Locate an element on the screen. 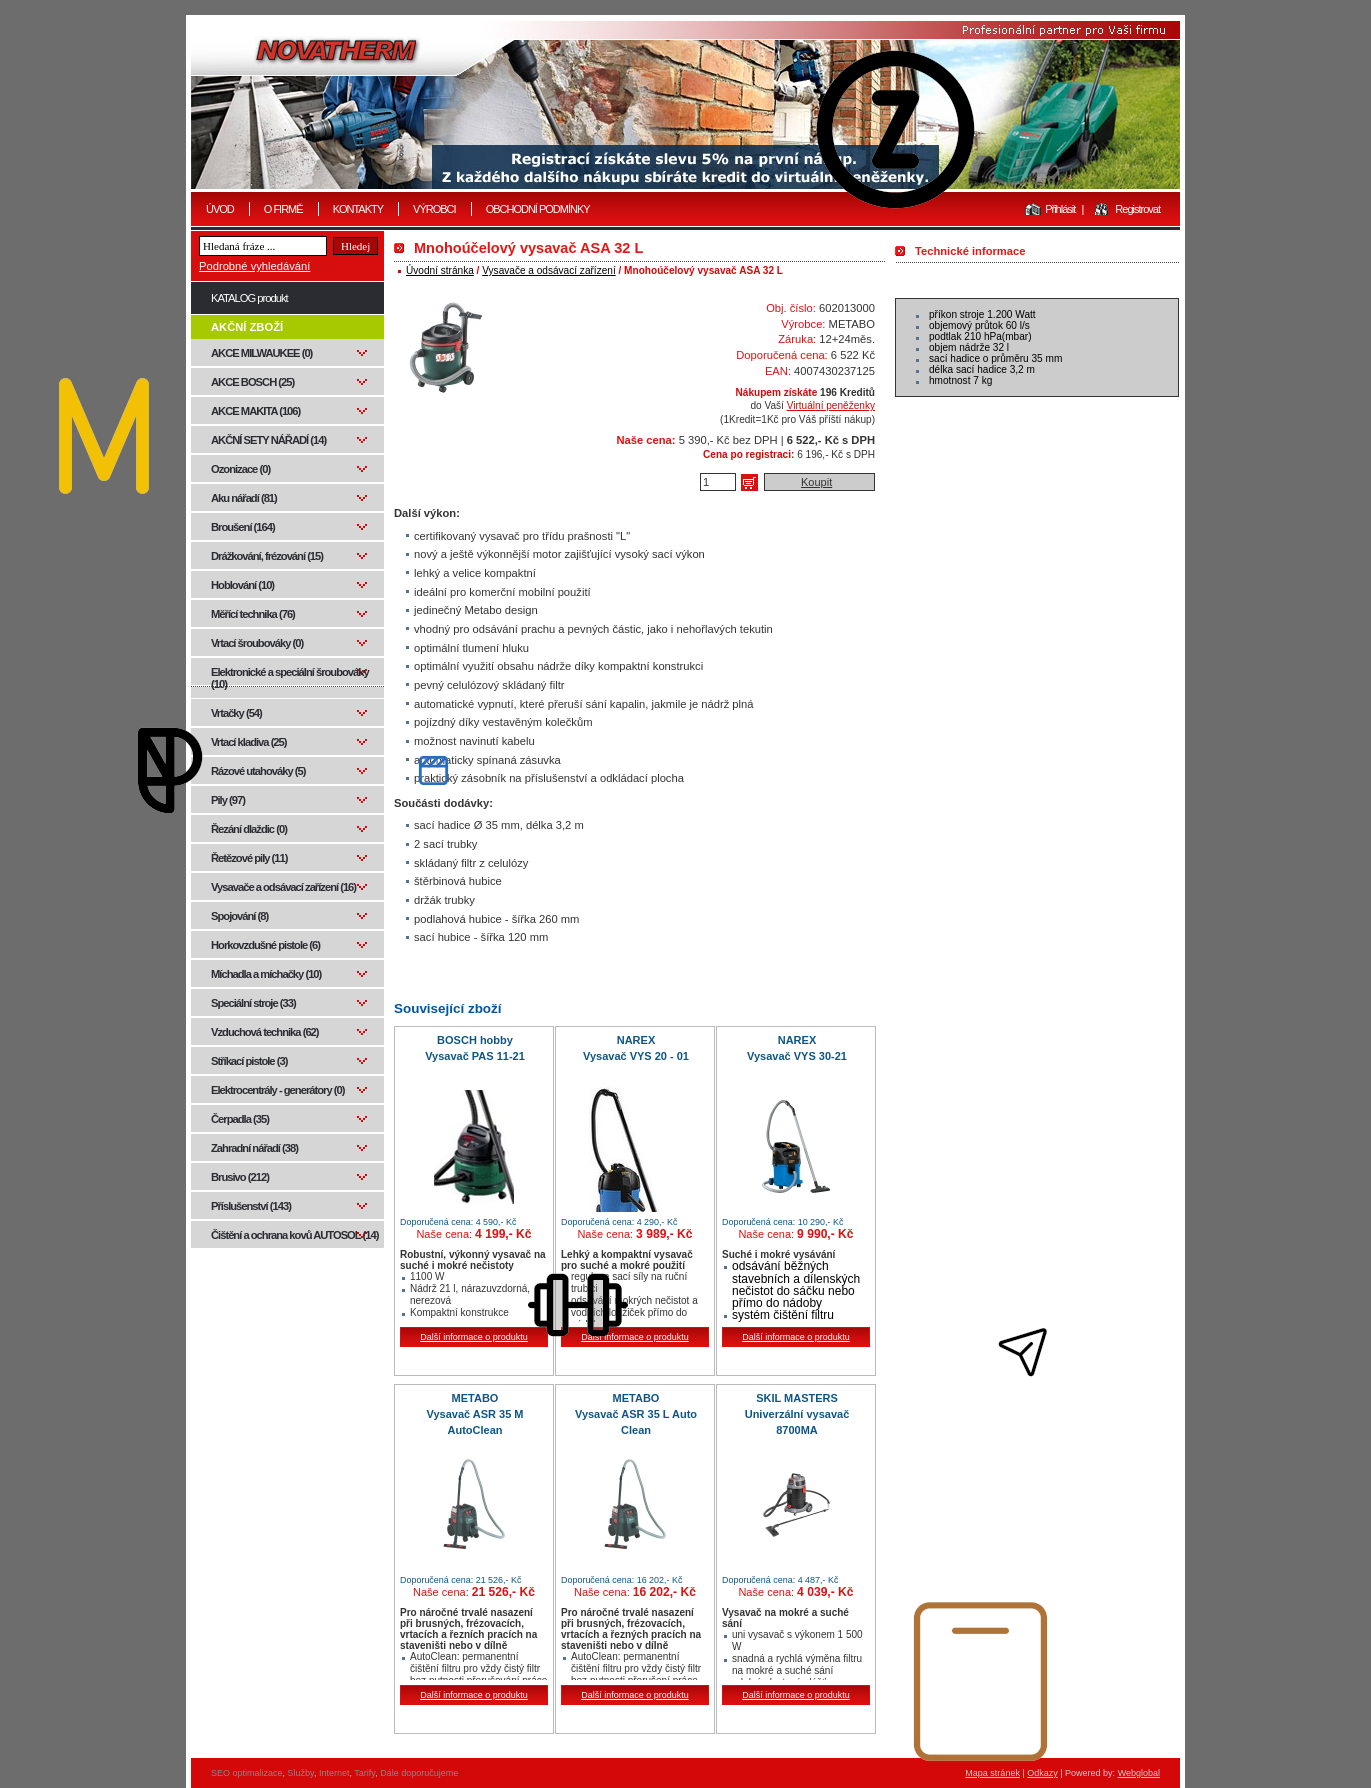 This screenshot has width=1371, height=1788. tablet device with speaker is located at coordinates (980, 1681).